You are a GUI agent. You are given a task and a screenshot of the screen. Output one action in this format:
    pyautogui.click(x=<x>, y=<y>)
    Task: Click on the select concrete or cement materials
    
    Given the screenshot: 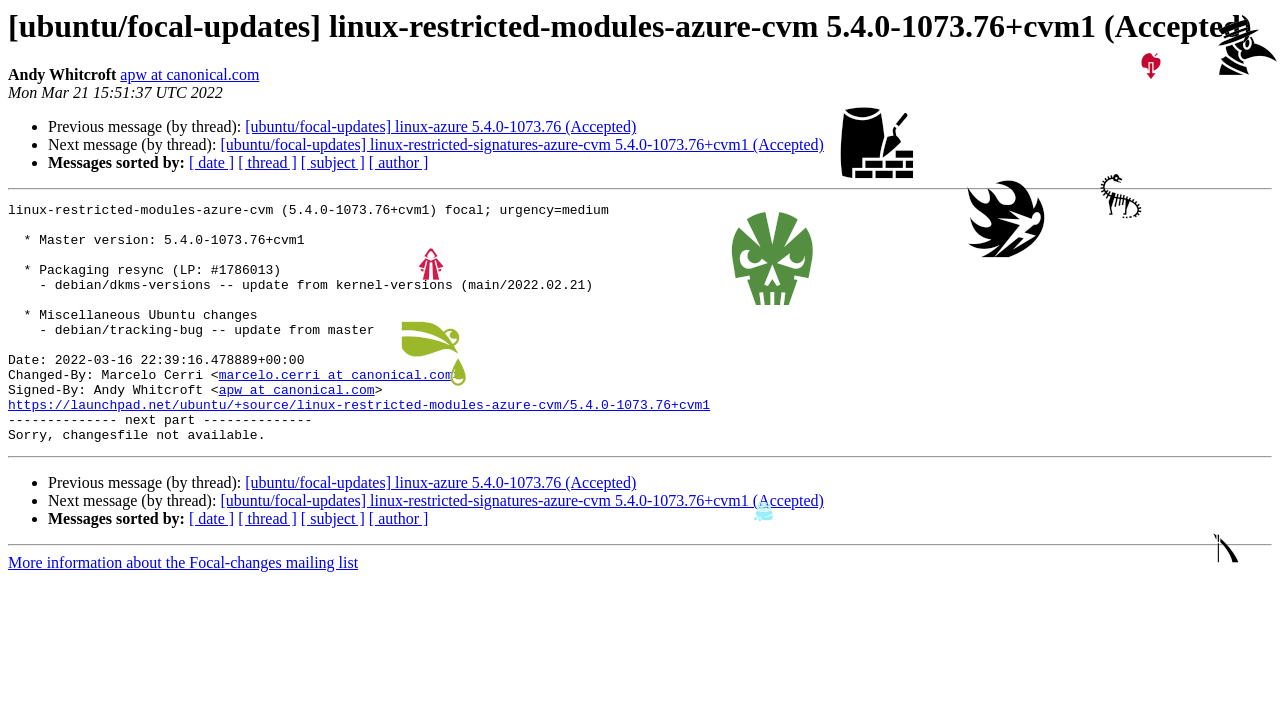 What is the action you would take?
    pyautogui.click(x=876, y=141)
    